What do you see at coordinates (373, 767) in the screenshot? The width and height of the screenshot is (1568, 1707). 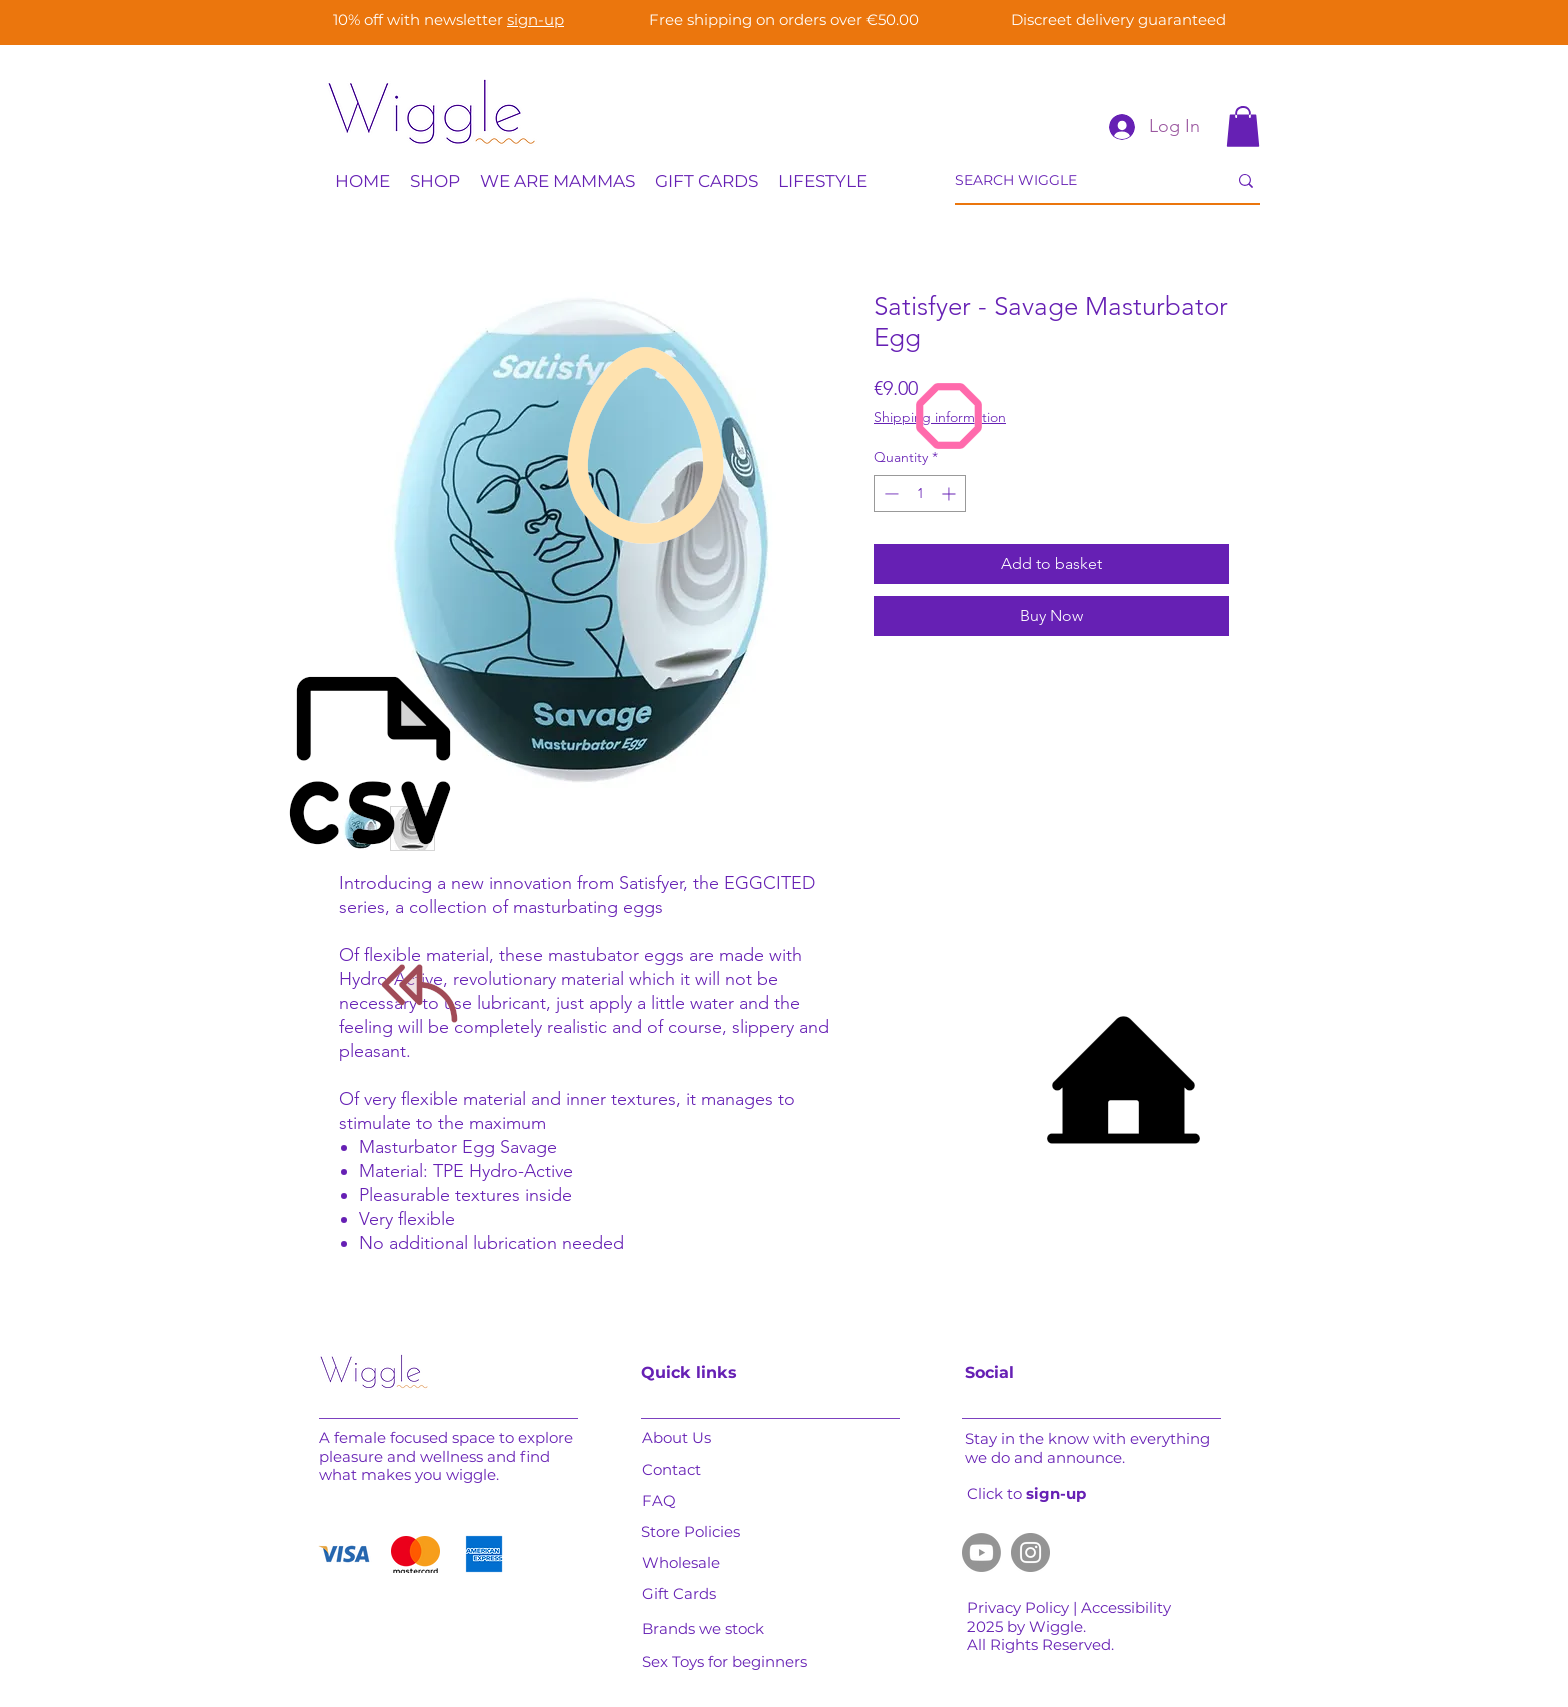 I see `open or view a CSV file` at bounding box center [373, 767].